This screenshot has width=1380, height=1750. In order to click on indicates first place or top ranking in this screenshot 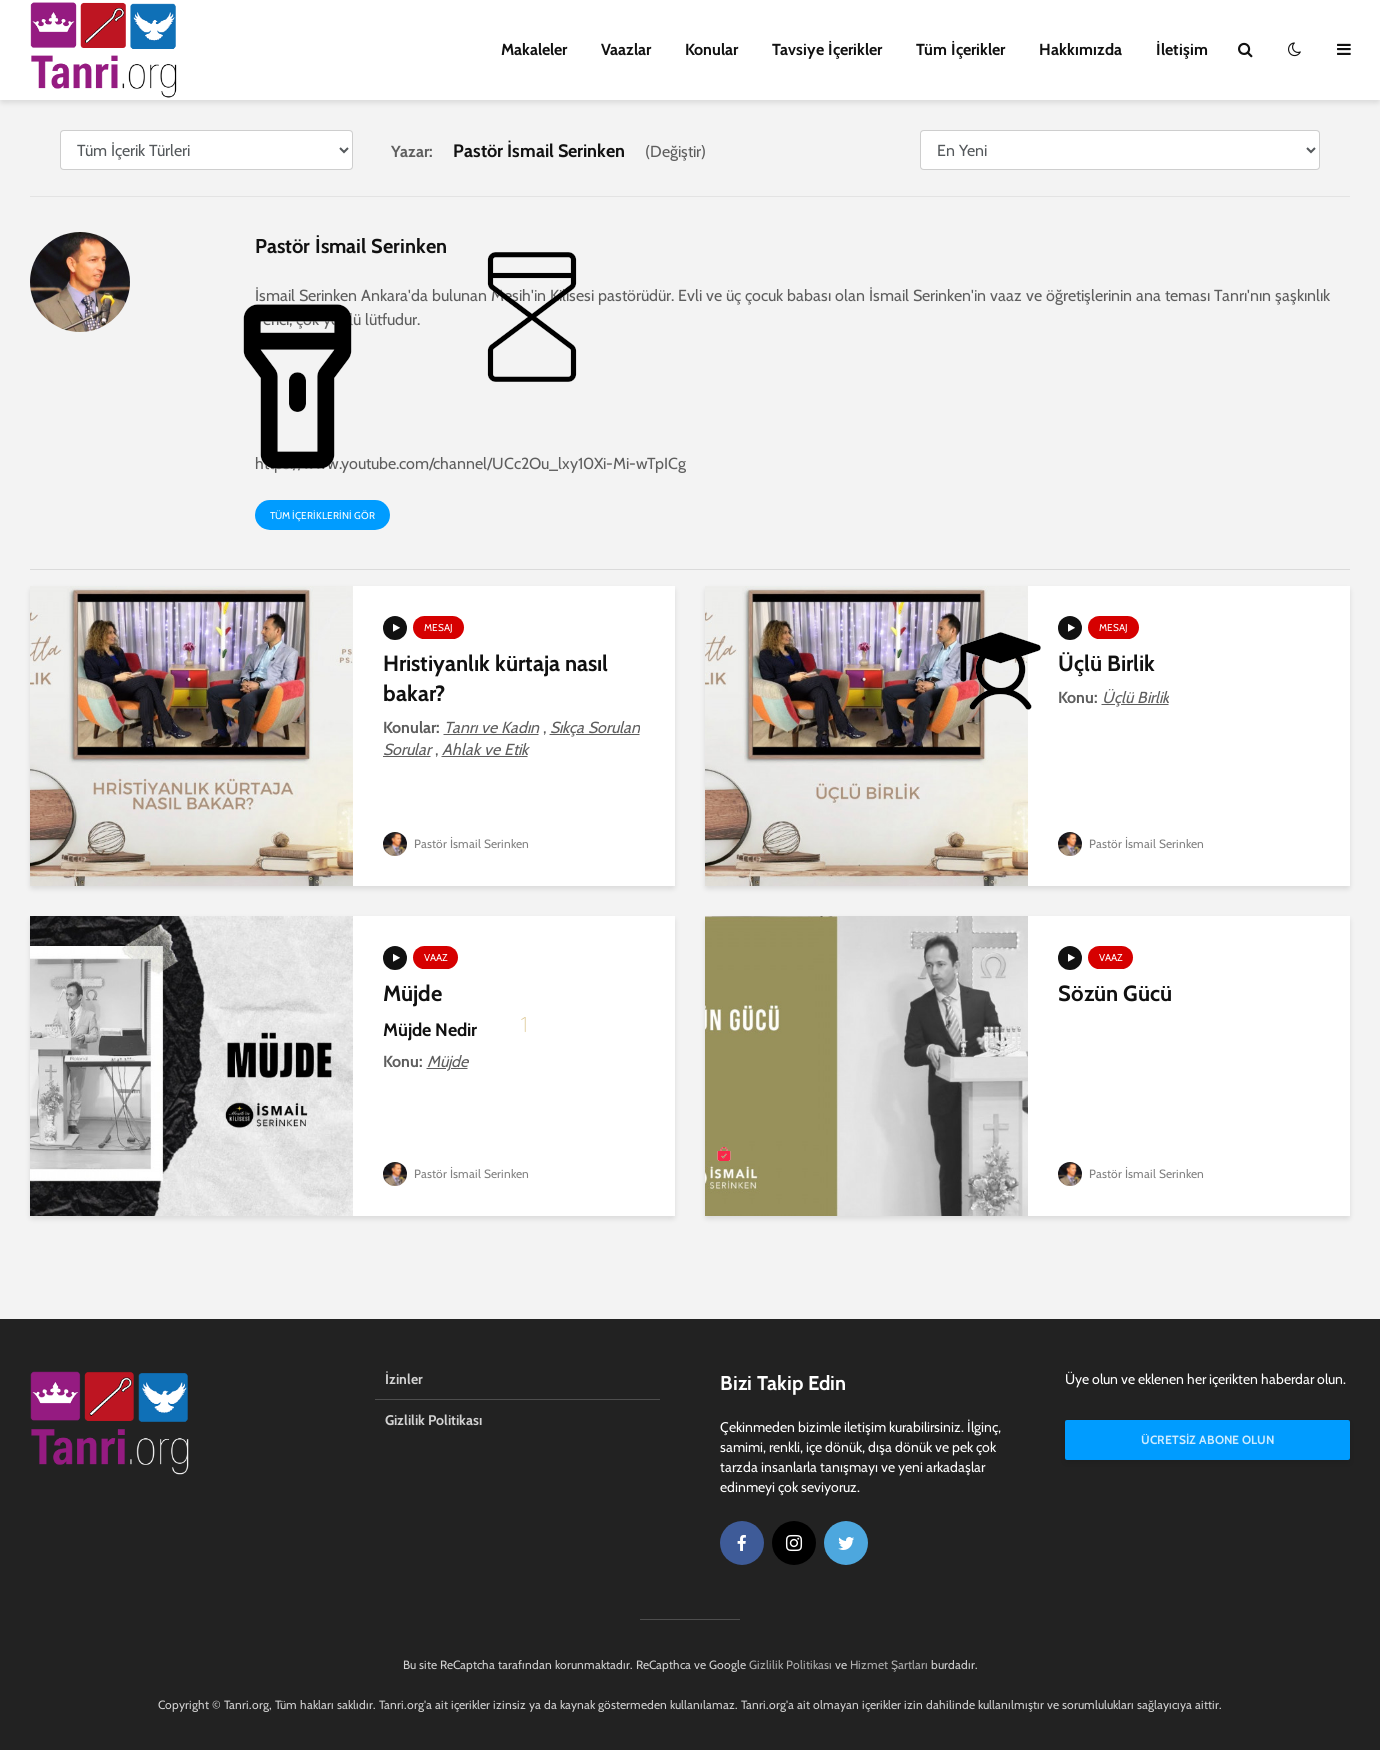, I will do `click(524, 1024)`.